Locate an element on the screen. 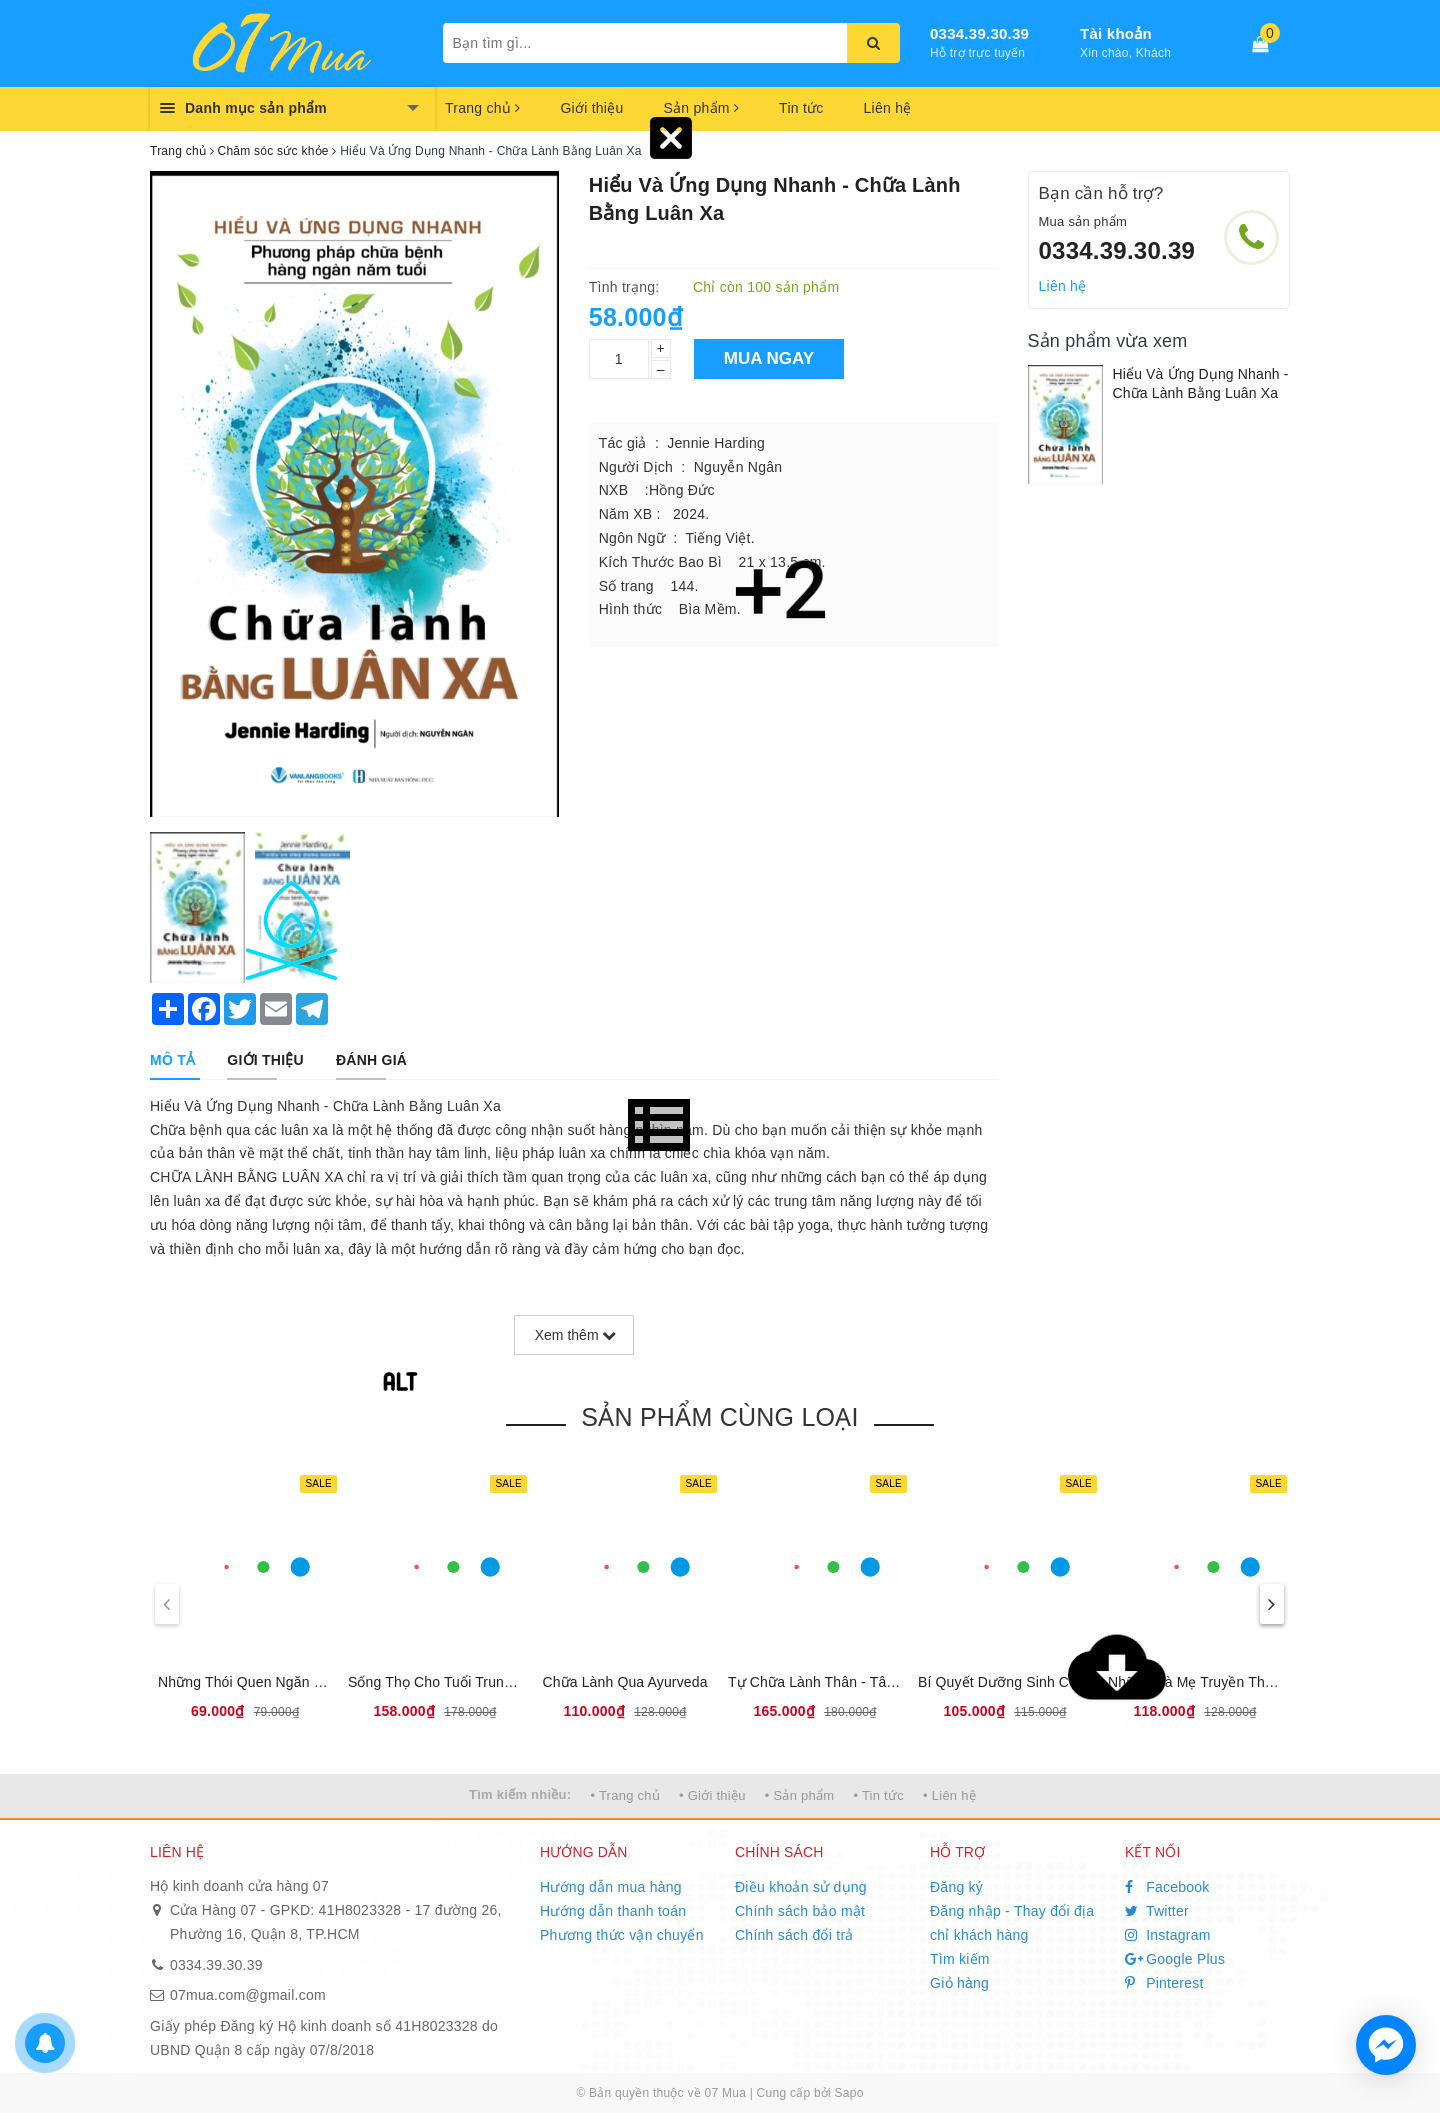 The image size is (1440, 2113). switch to list view is located at coordinates (661, 1125).